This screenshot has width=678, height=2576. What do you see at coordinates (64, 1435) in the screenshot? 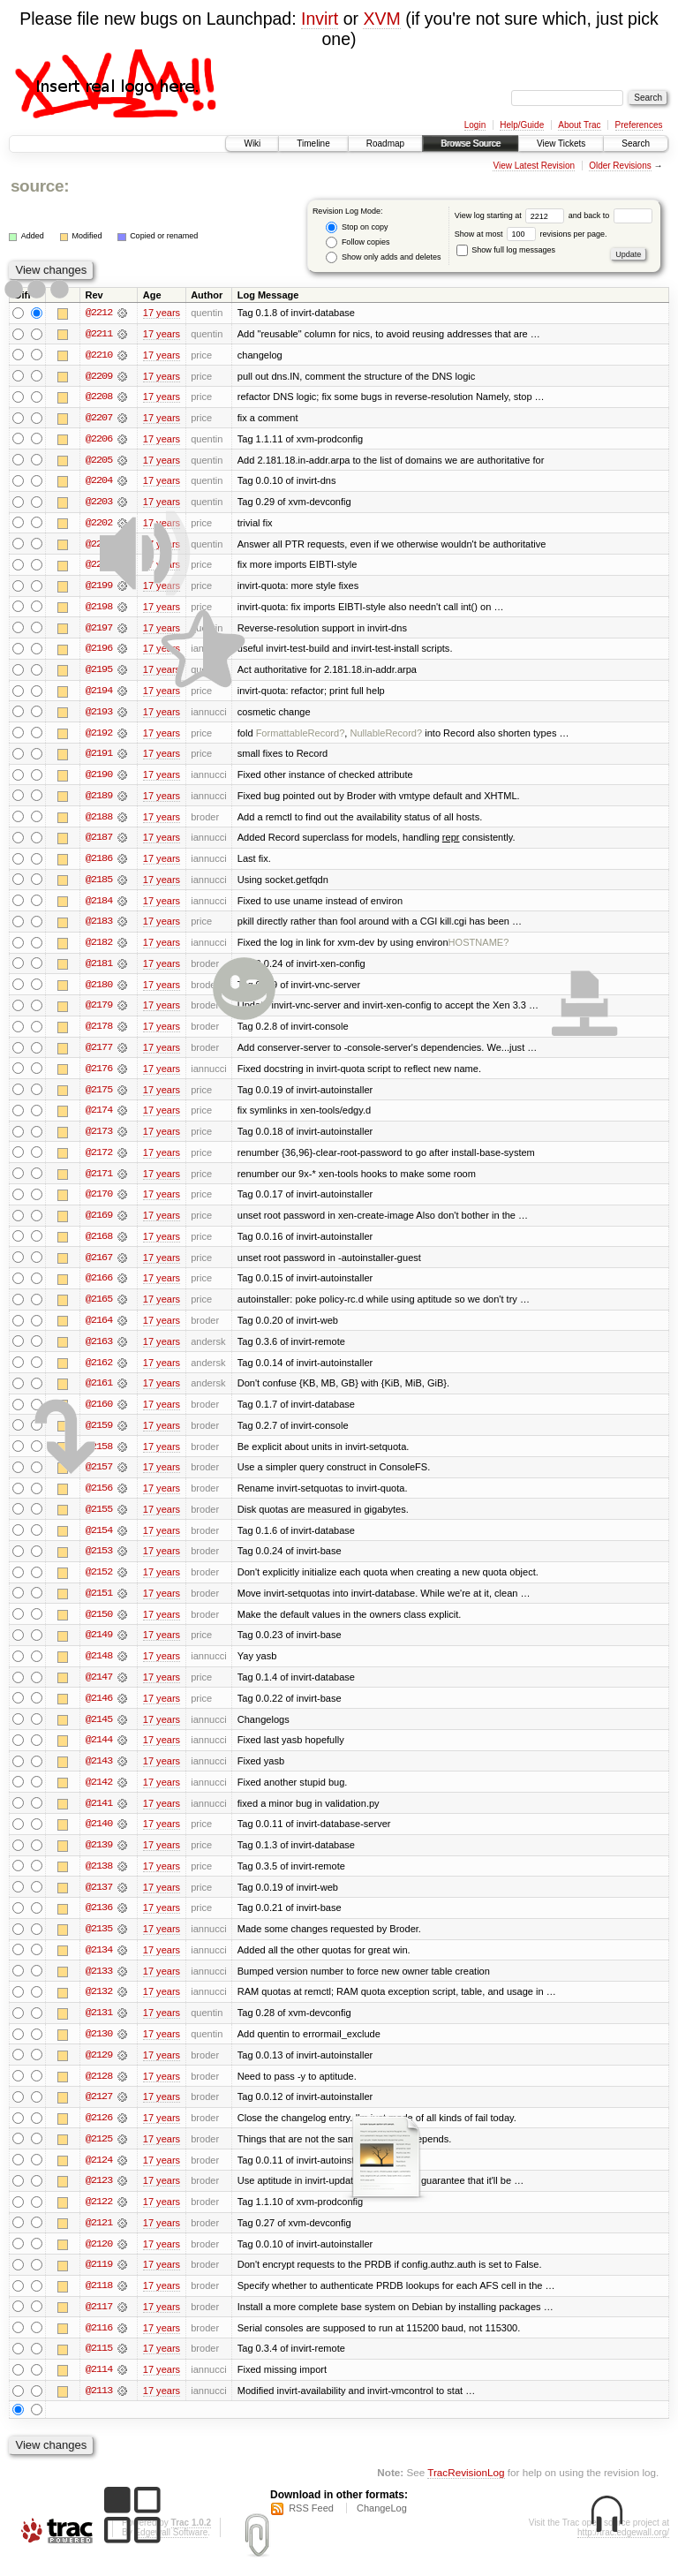
I see `jump to a specific location or section` at bounding box center [64, 1435].